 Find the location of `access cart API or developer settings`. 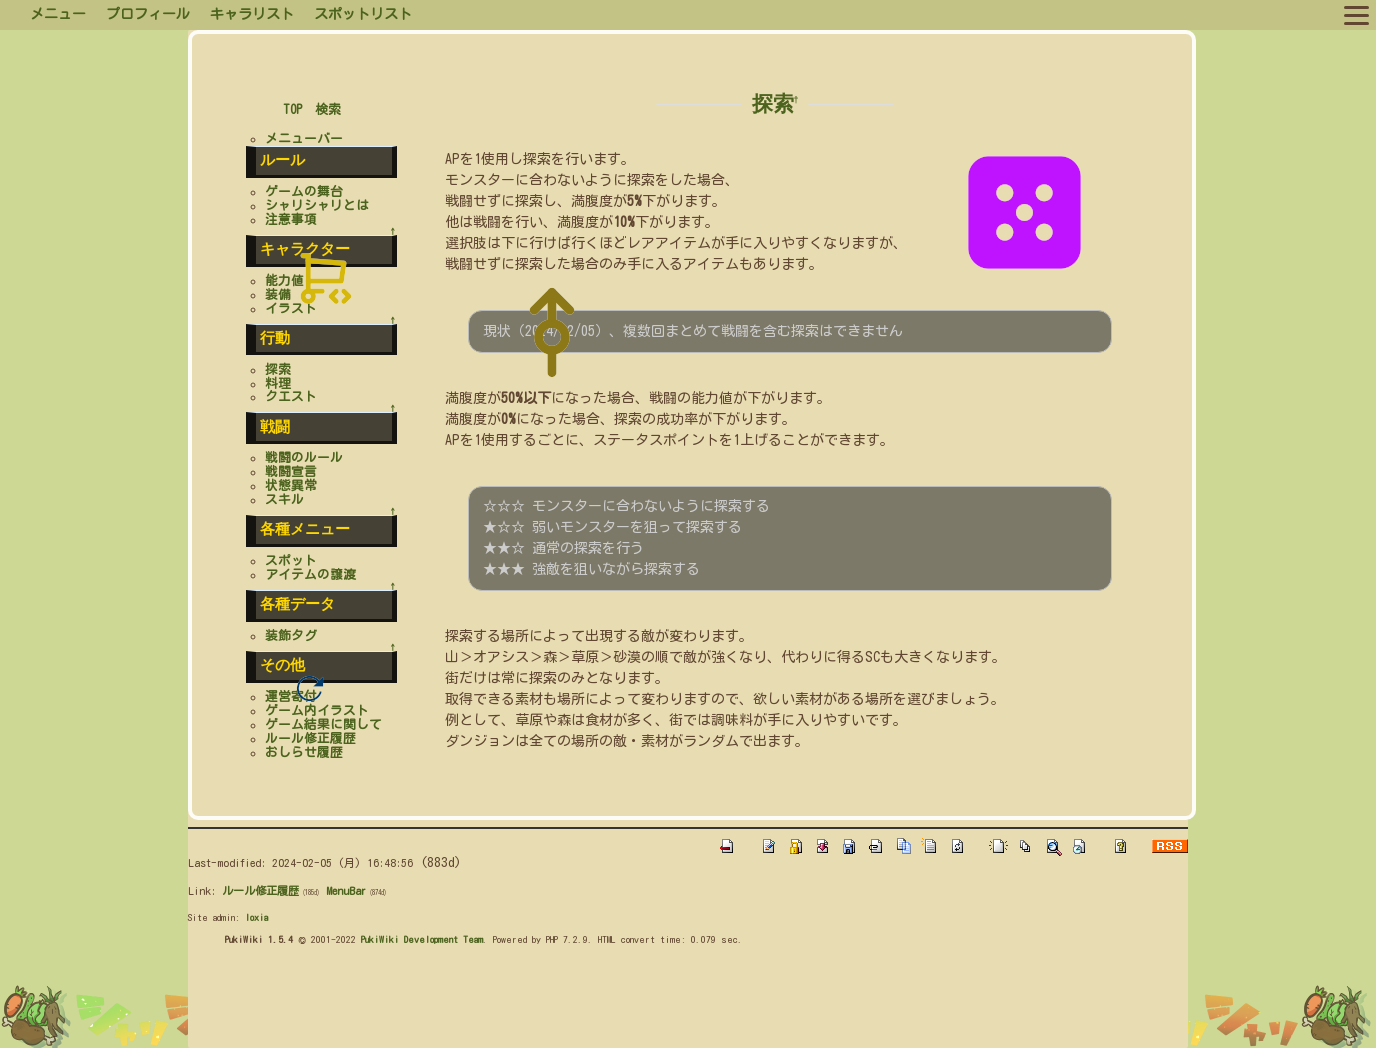

access cart API or developer settings is located at coordinates (323, 278).